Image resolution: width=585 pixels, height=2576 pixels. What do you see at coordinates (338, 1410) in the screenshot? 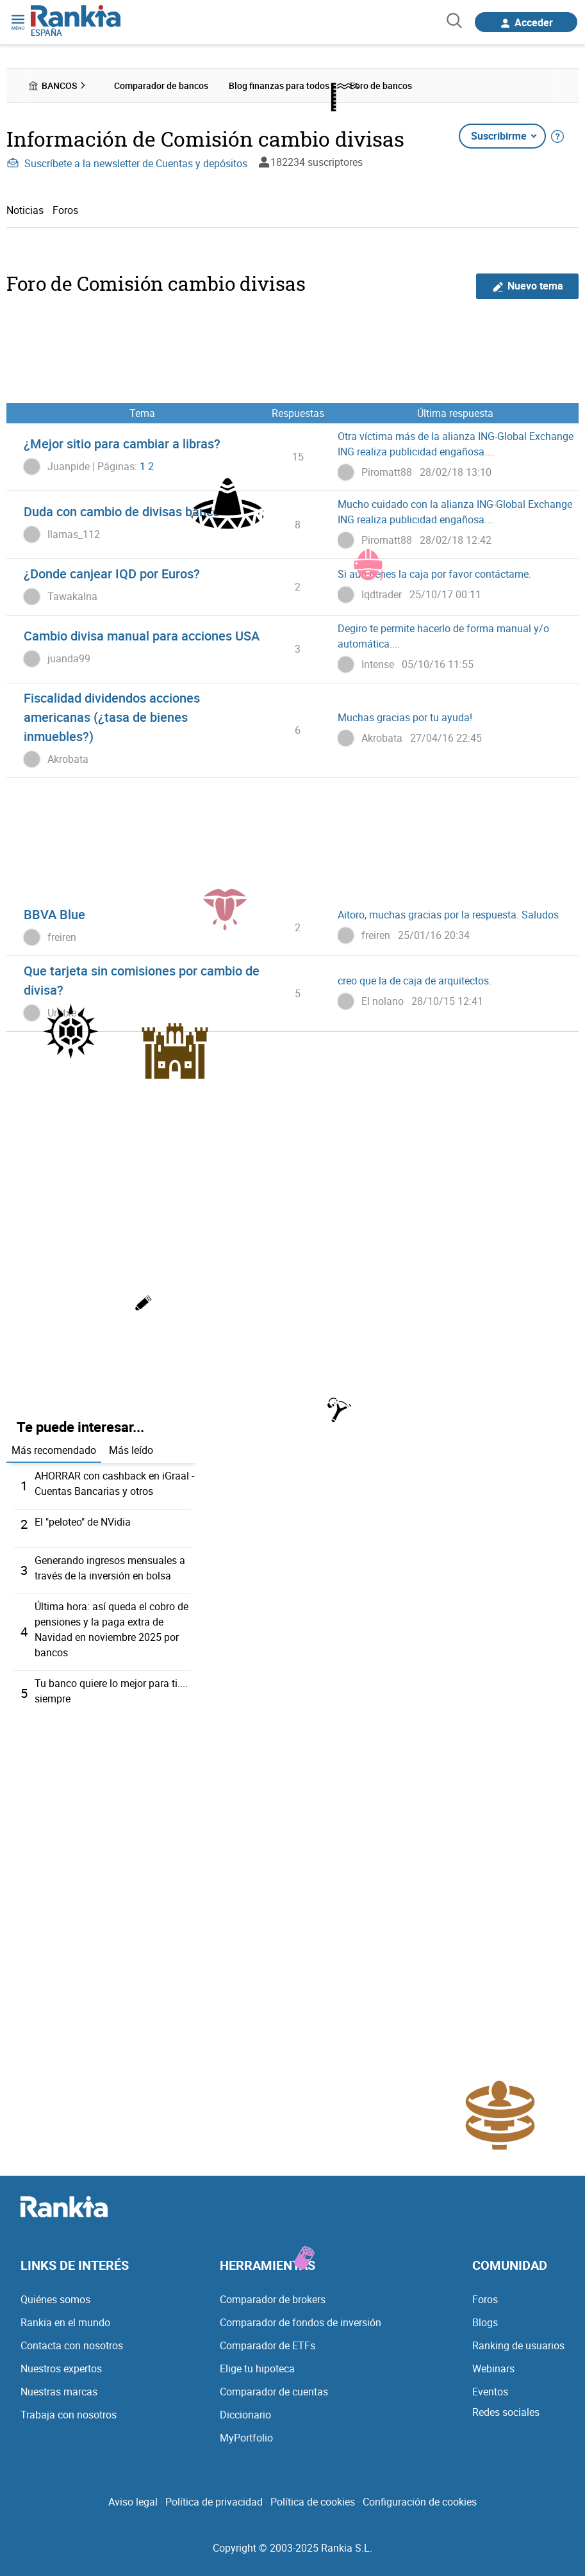
I see `launch or shoot an item` at bounding box center [338, 1410].